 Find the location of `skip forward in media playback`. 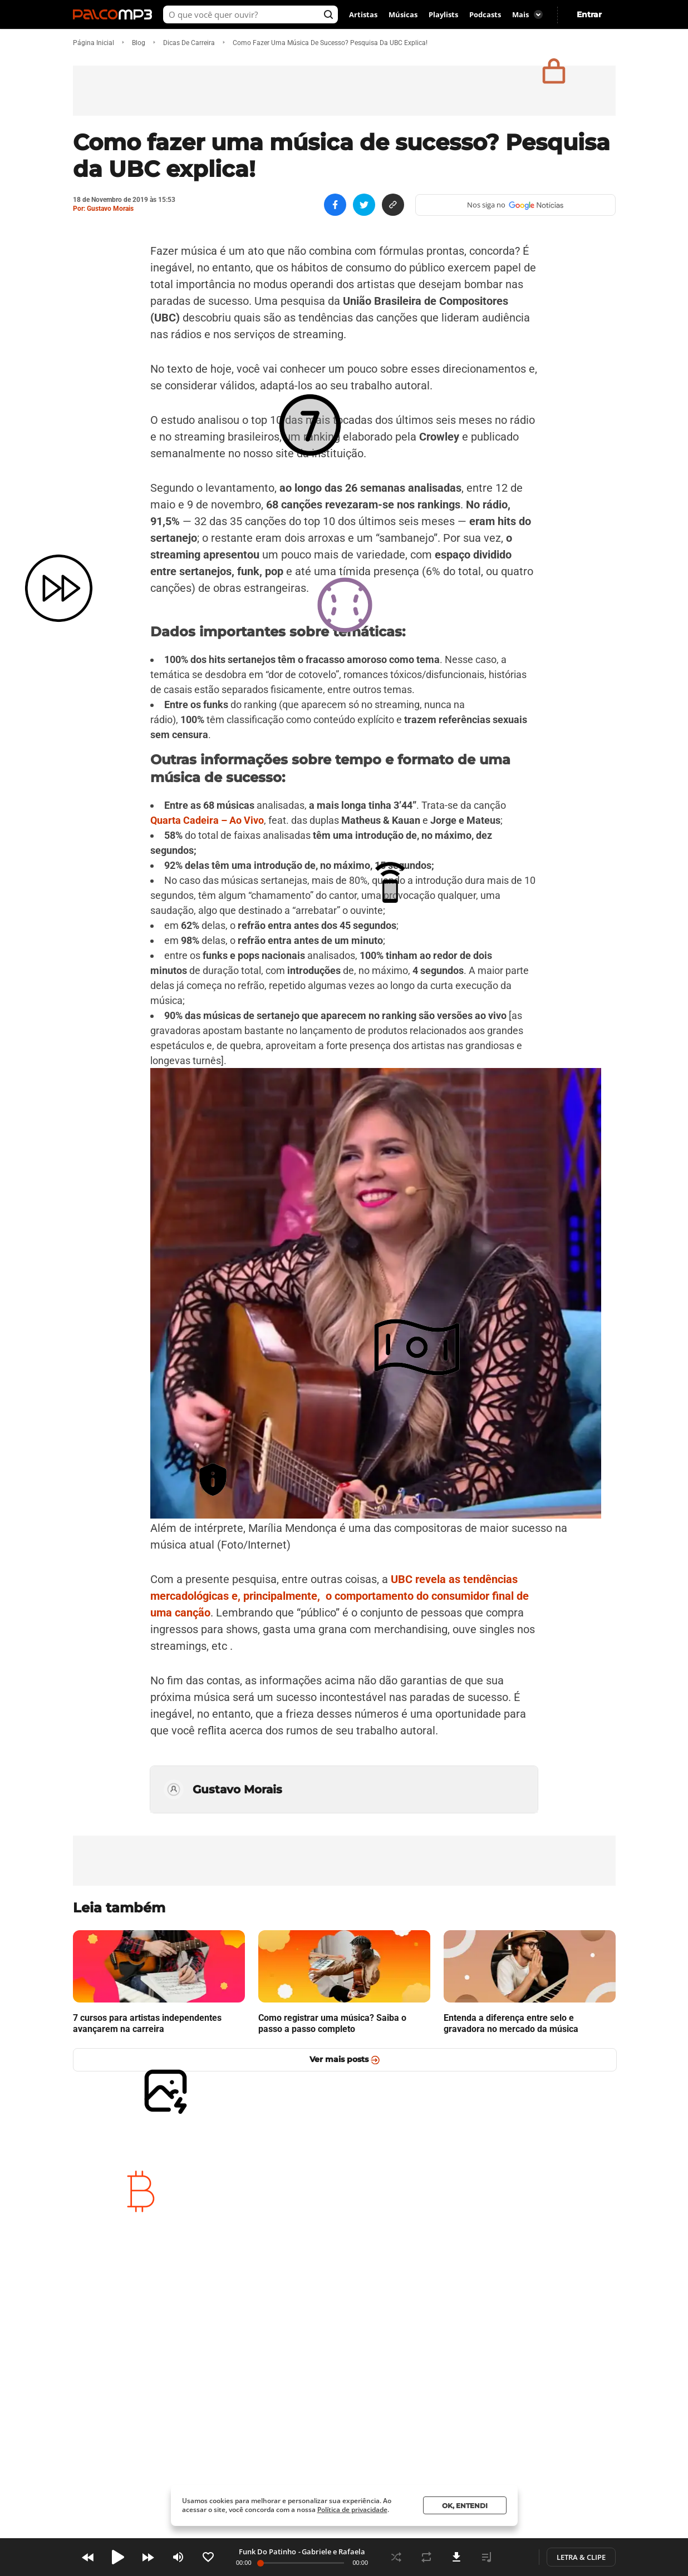

skip forward in media playback is located at coordinates (58, 588).